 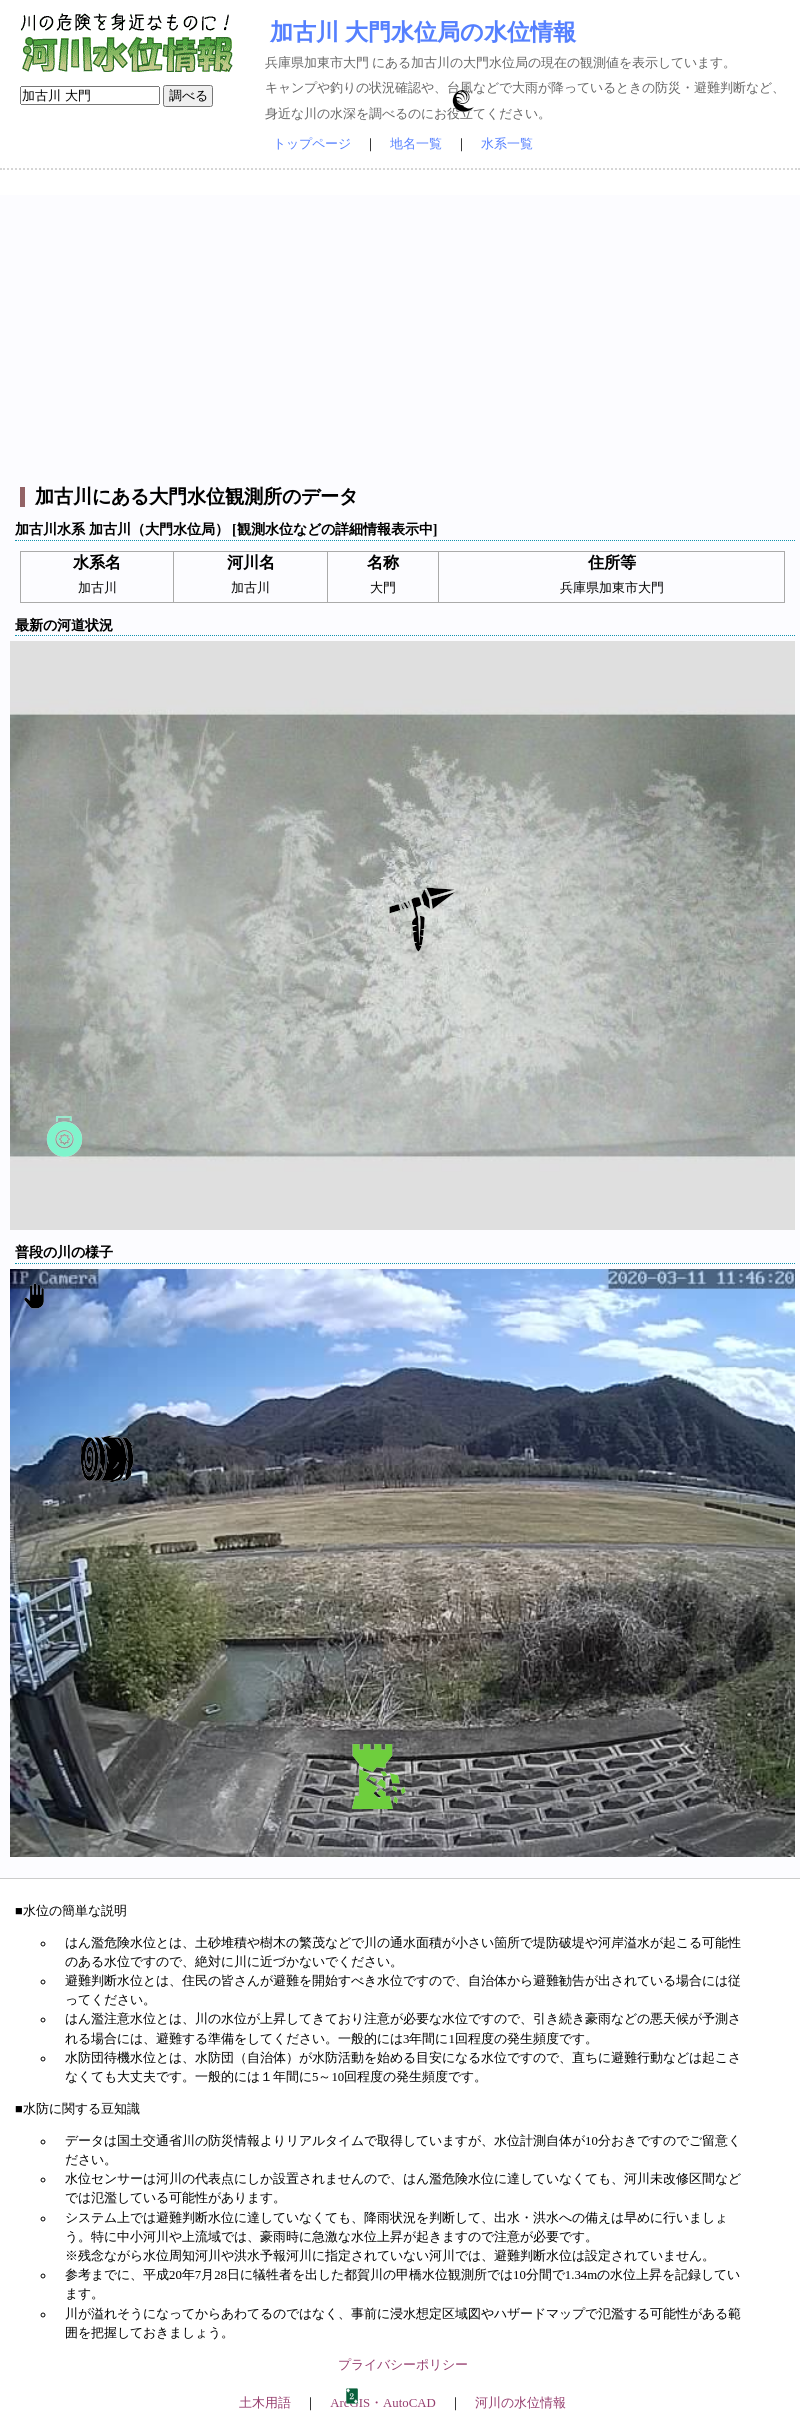 I want to click on indicates a destroyed or damaged tower in a game, so click(x=375, y=1776).